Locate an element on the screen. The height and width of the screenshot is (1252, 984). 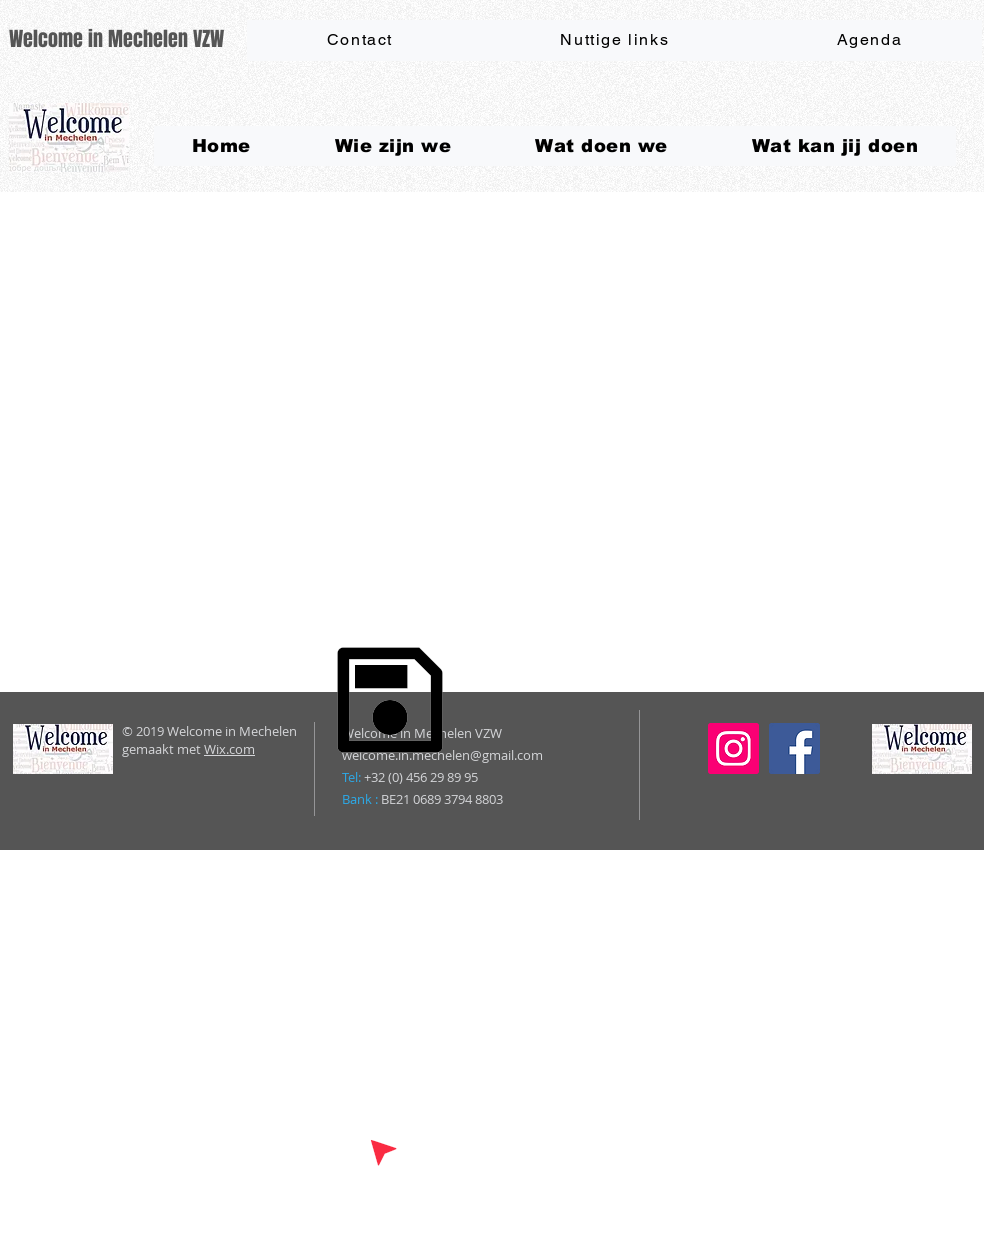
start navigation to destination is located at coordinates (383, 1152).